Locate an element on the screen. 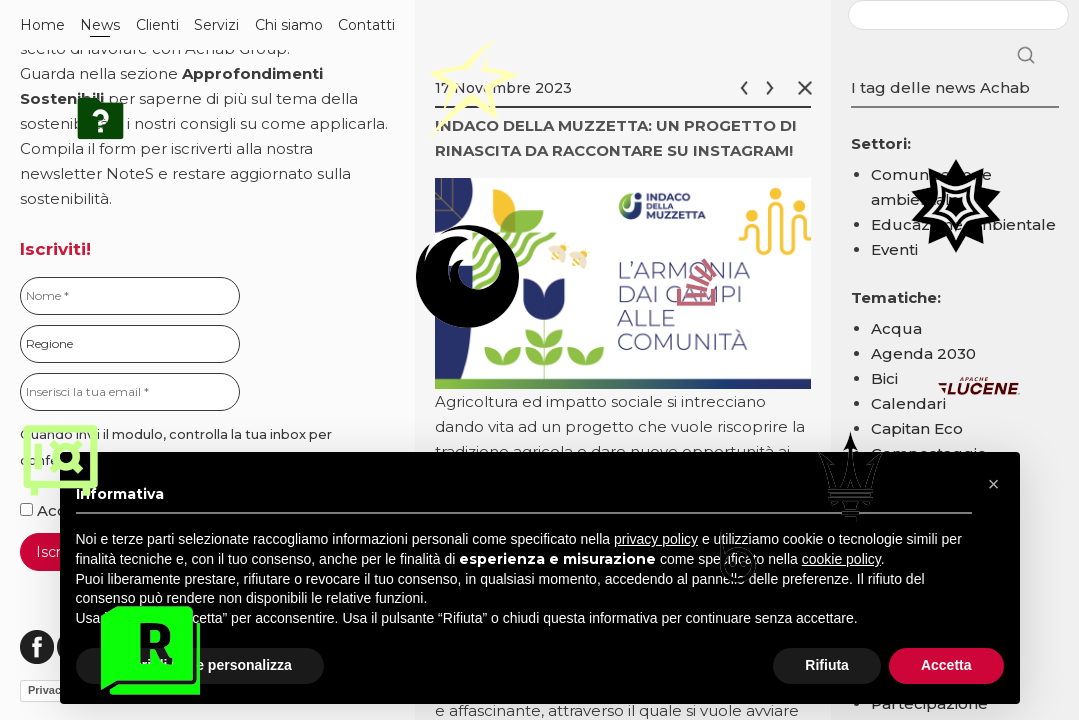 The image size is (1079, 720). air transat airline branding logo is located at coordinates (473, 90).